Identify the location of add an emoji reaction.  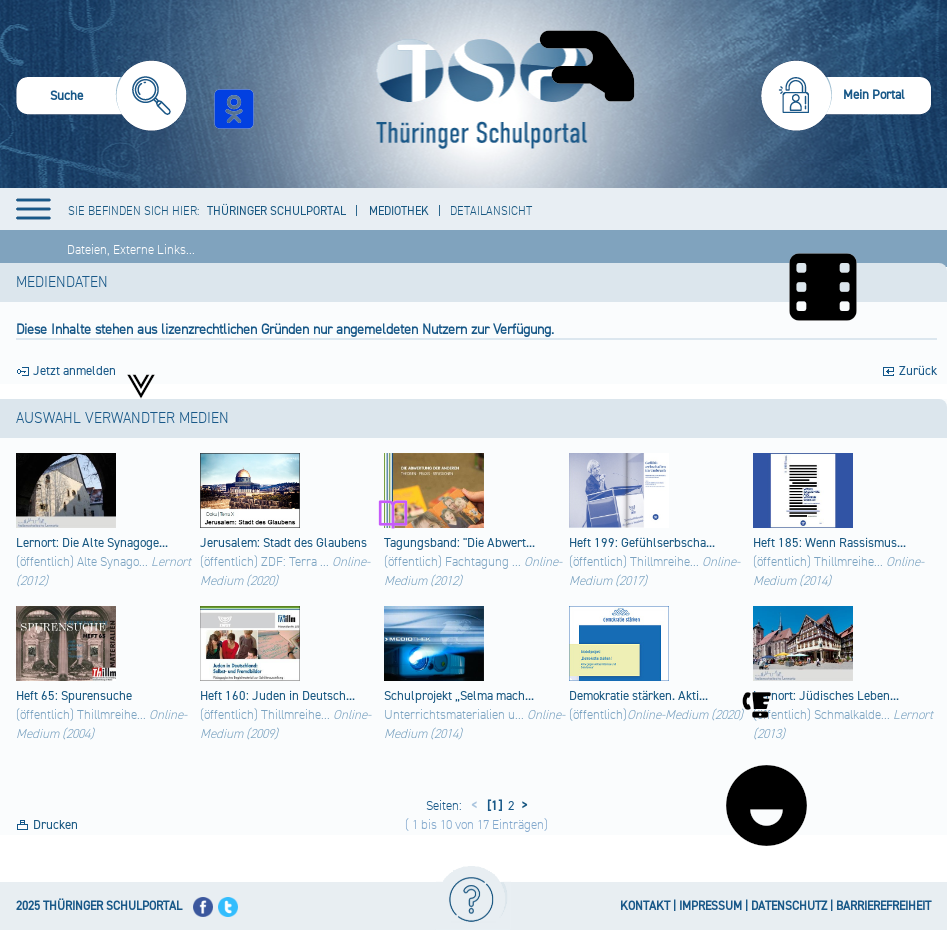
(766, 805).